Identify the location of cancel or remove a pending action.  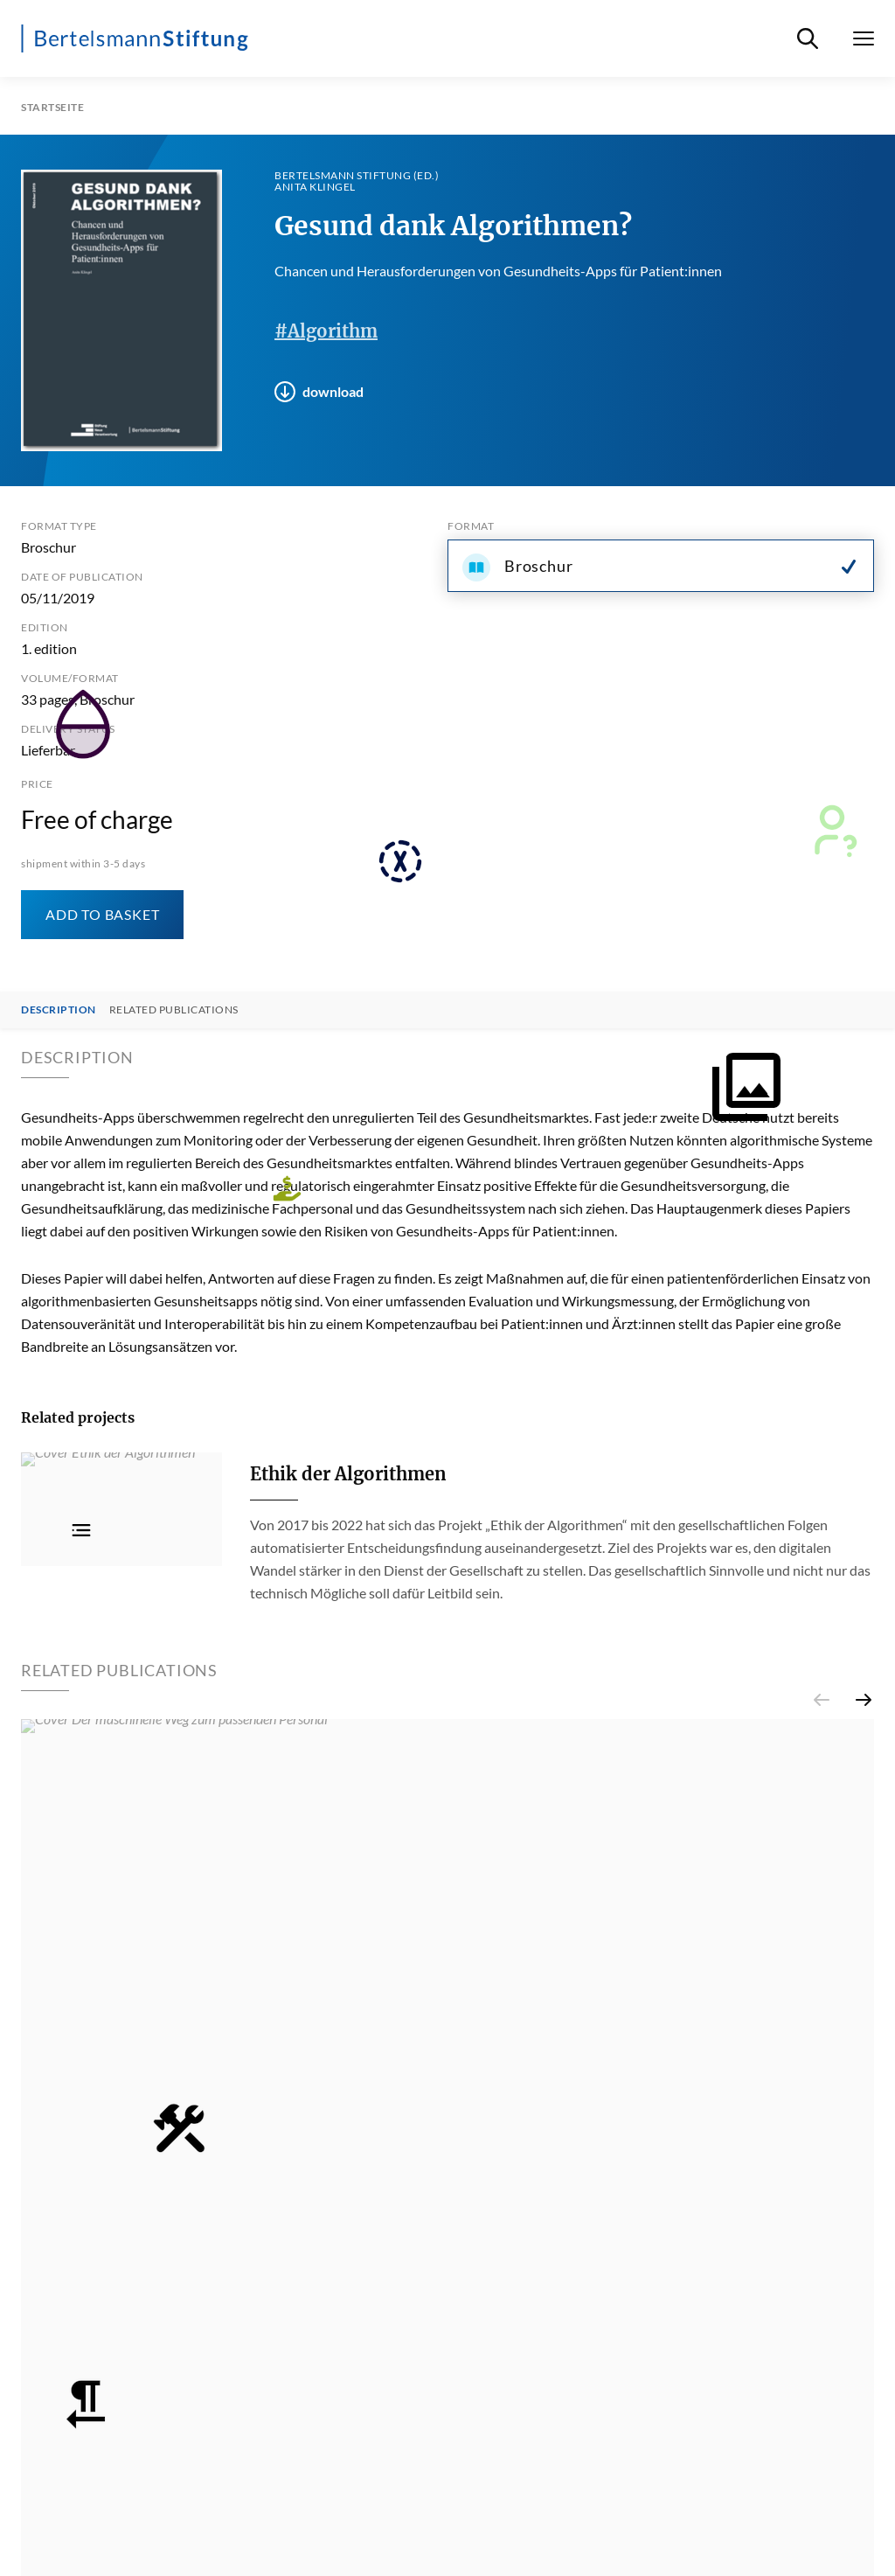
(400, 861).